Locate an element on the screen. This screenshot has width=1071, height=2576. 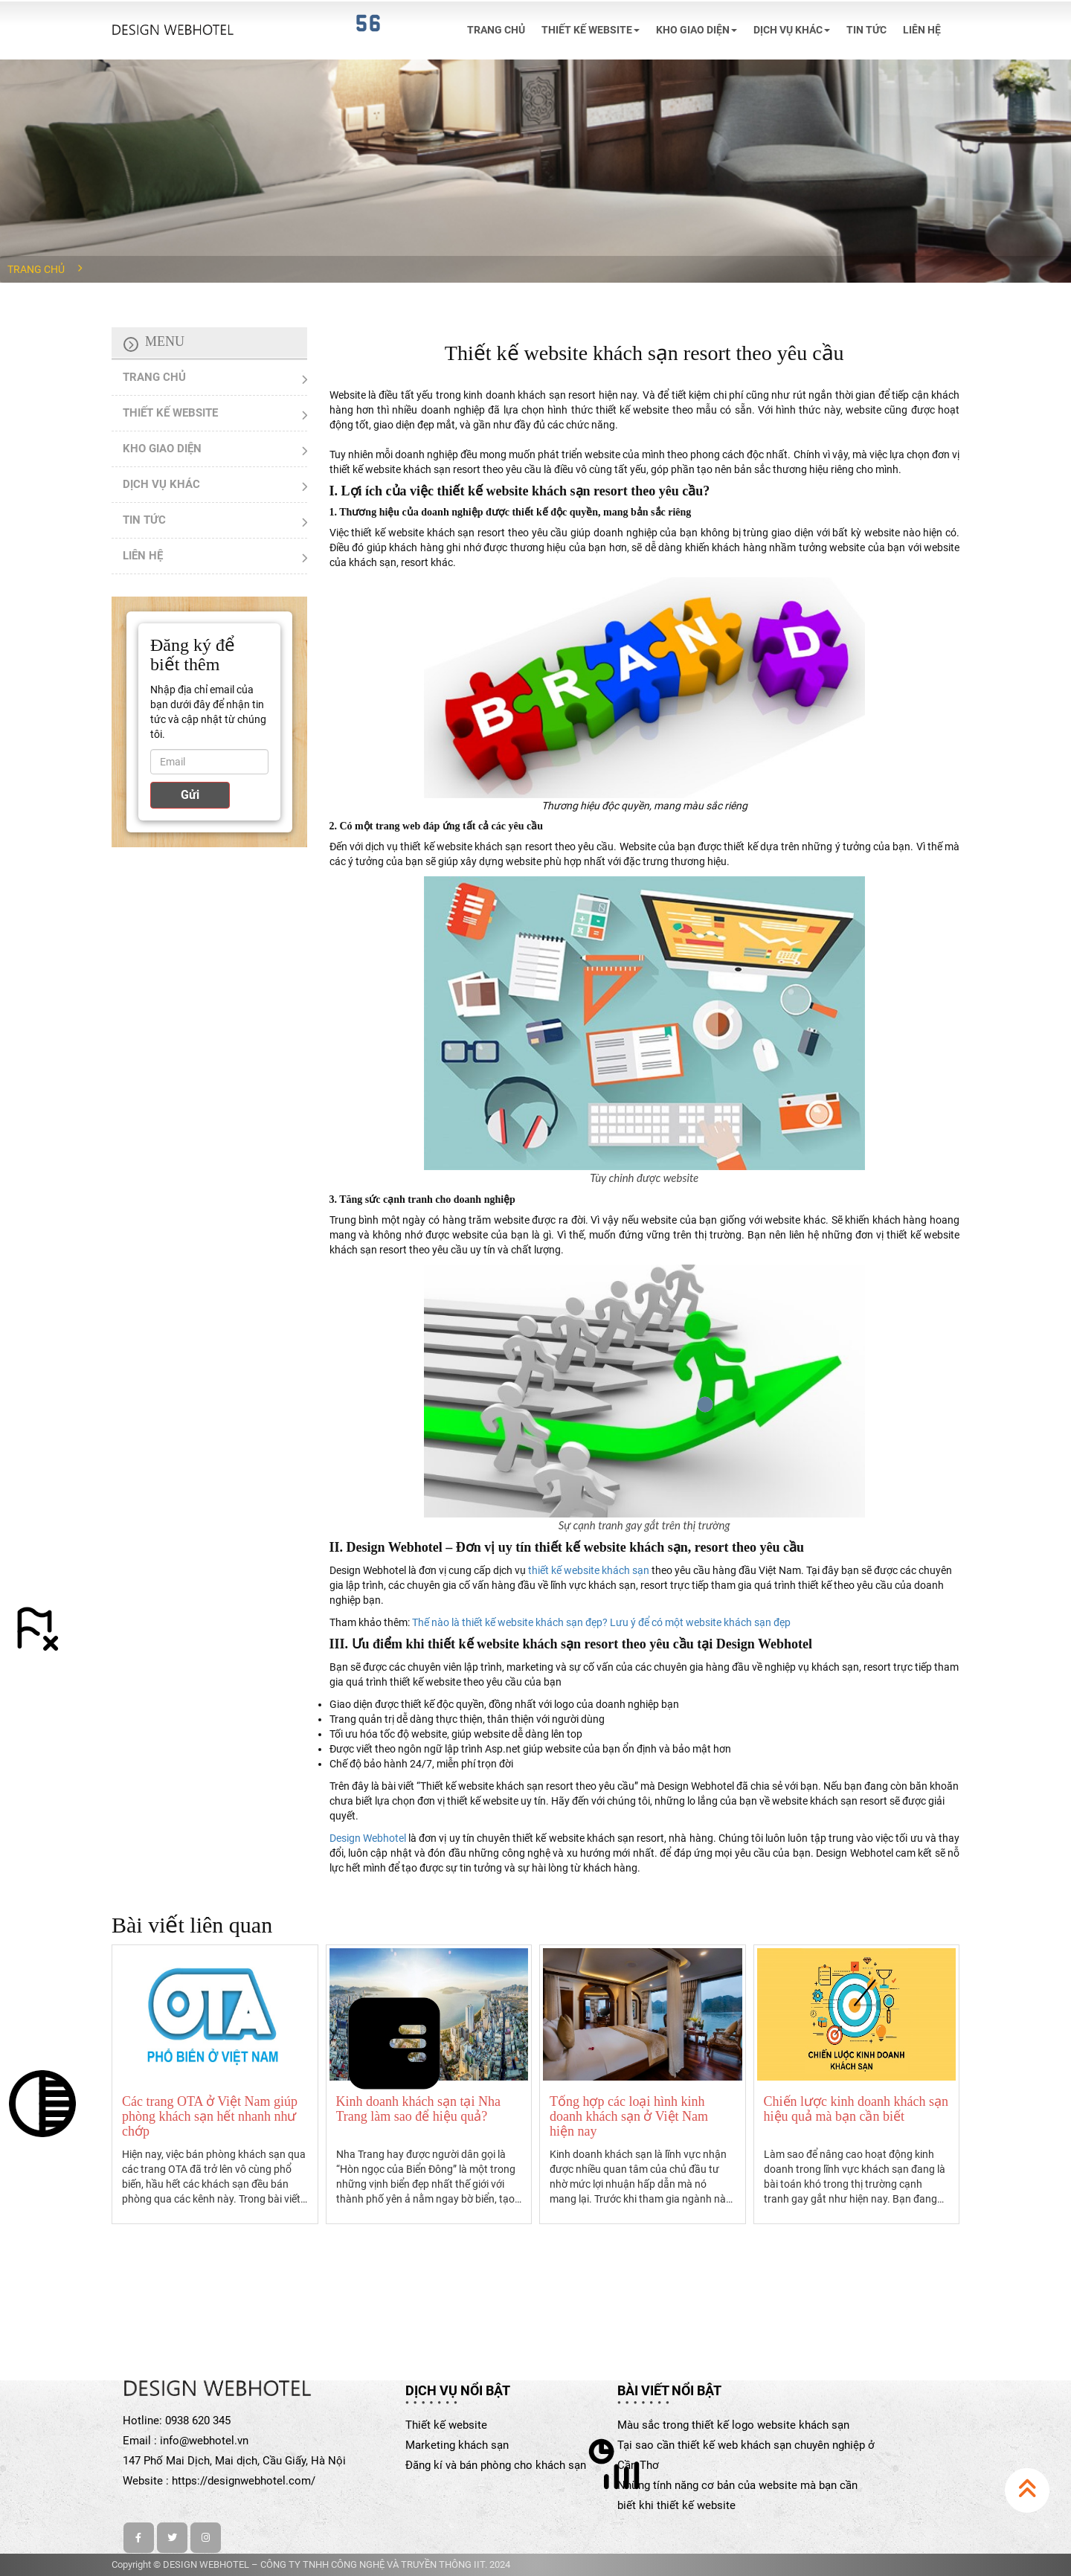
align content to the right center is located at coordinates (394, 2043).